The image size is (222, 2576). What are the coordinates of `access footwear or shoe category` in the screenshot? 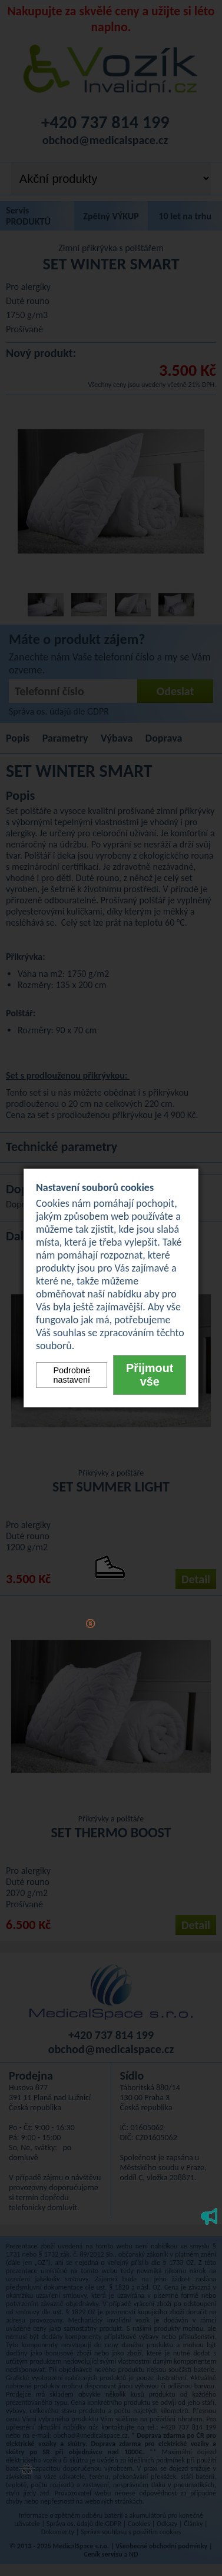 It's located at (108, 1568).